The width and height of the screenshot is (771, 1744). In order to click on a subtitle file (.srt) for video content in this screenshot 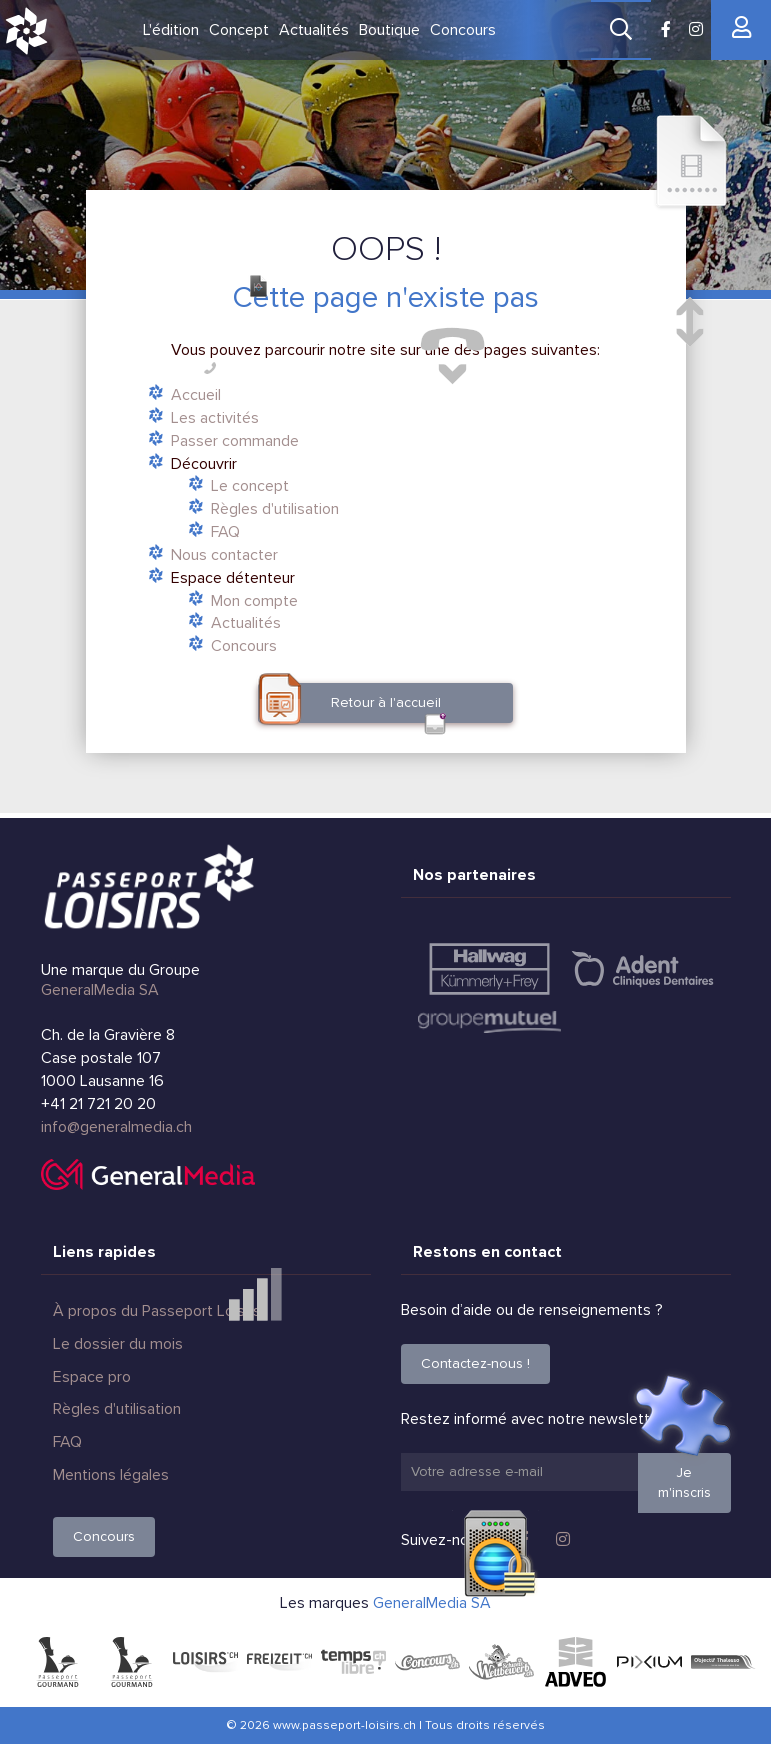, I will do `click(691, 162)`.